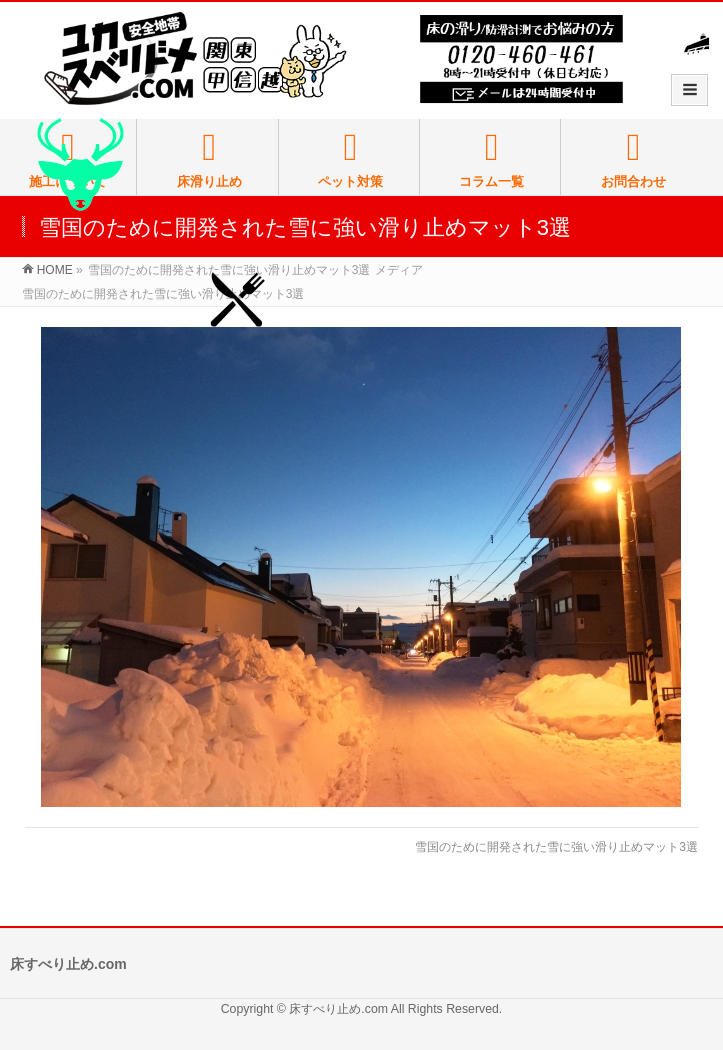 The image size is (723, 1050). What do you see at coordinates (80, 164) in the screenshot?
I see `wildlife or hunting game category` at bounding box center [80, 164].